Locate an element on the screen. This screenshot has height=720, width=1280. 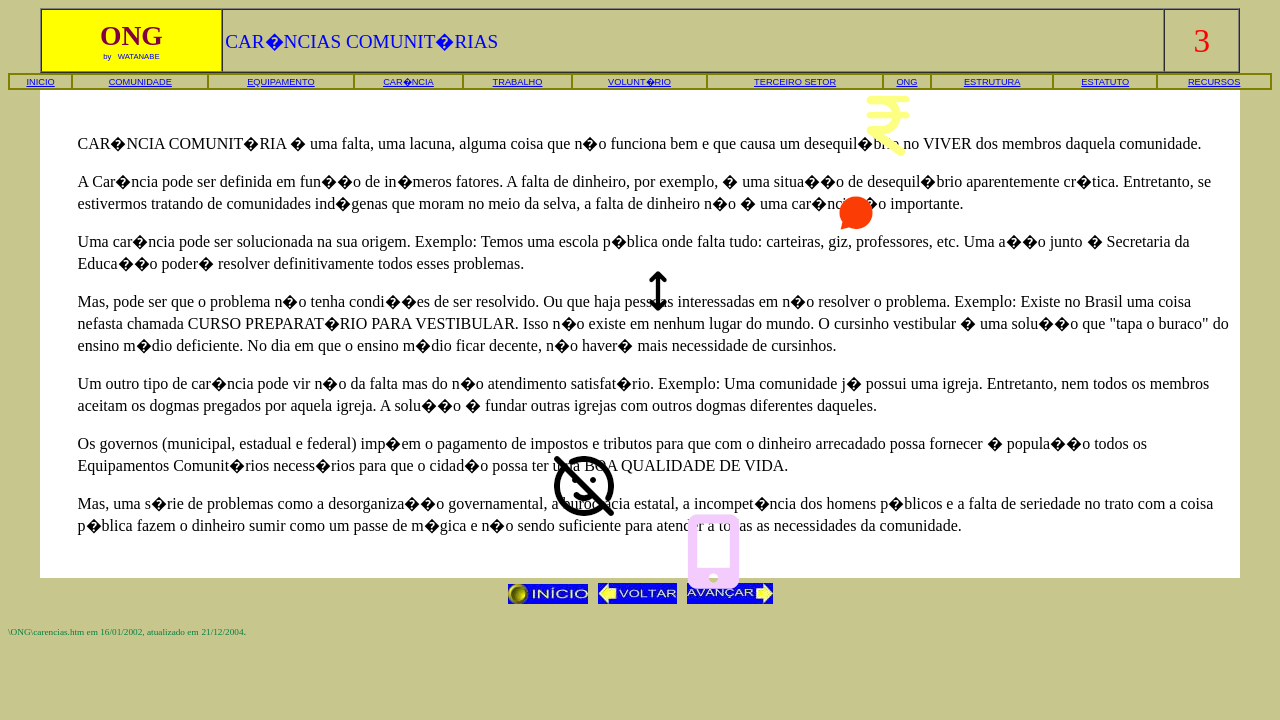
disable mood or emotion tracking is located at coordinates (584, 486).